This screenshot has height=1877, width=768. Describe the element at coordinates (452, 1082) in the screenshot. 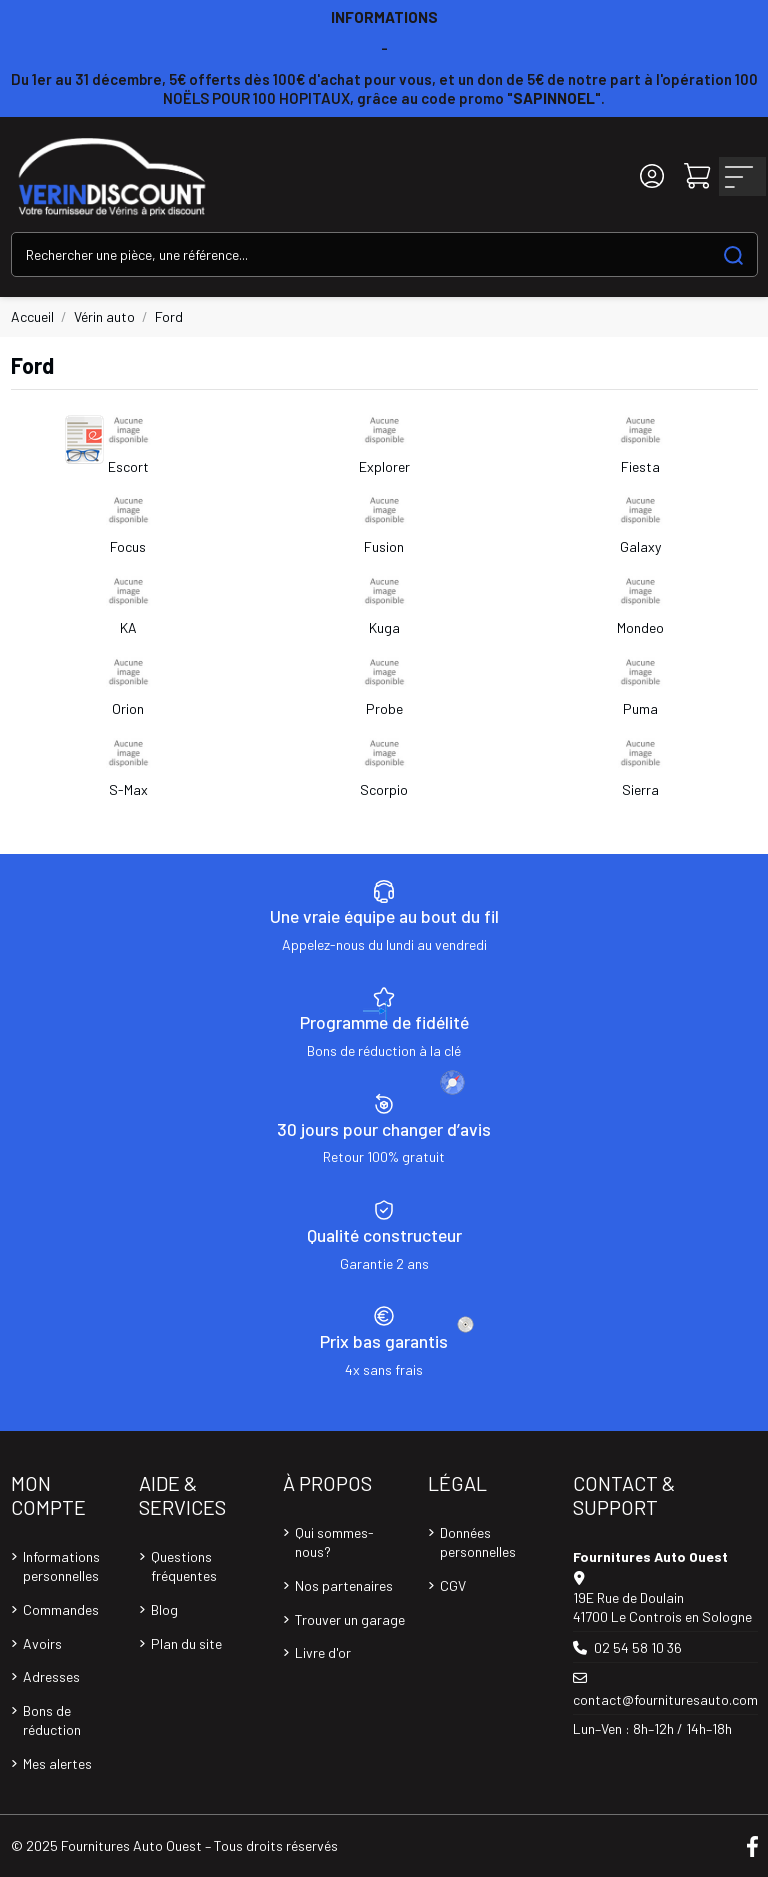

I see `open the web browser application` at that location.